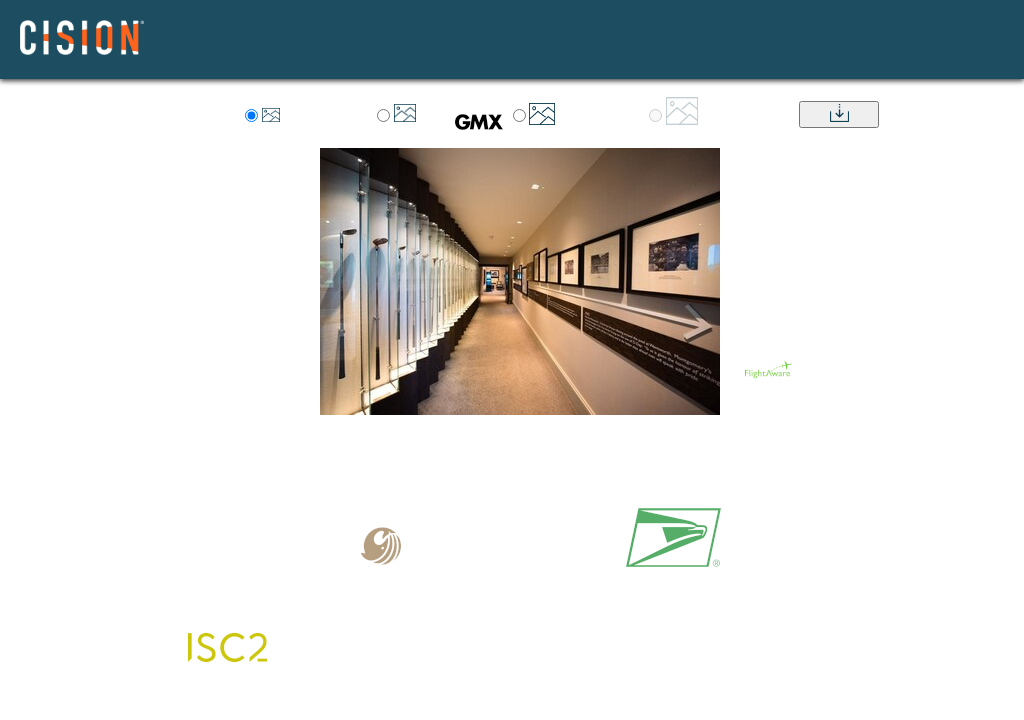  I want to click on ISC² official logo, so click(227, 647).